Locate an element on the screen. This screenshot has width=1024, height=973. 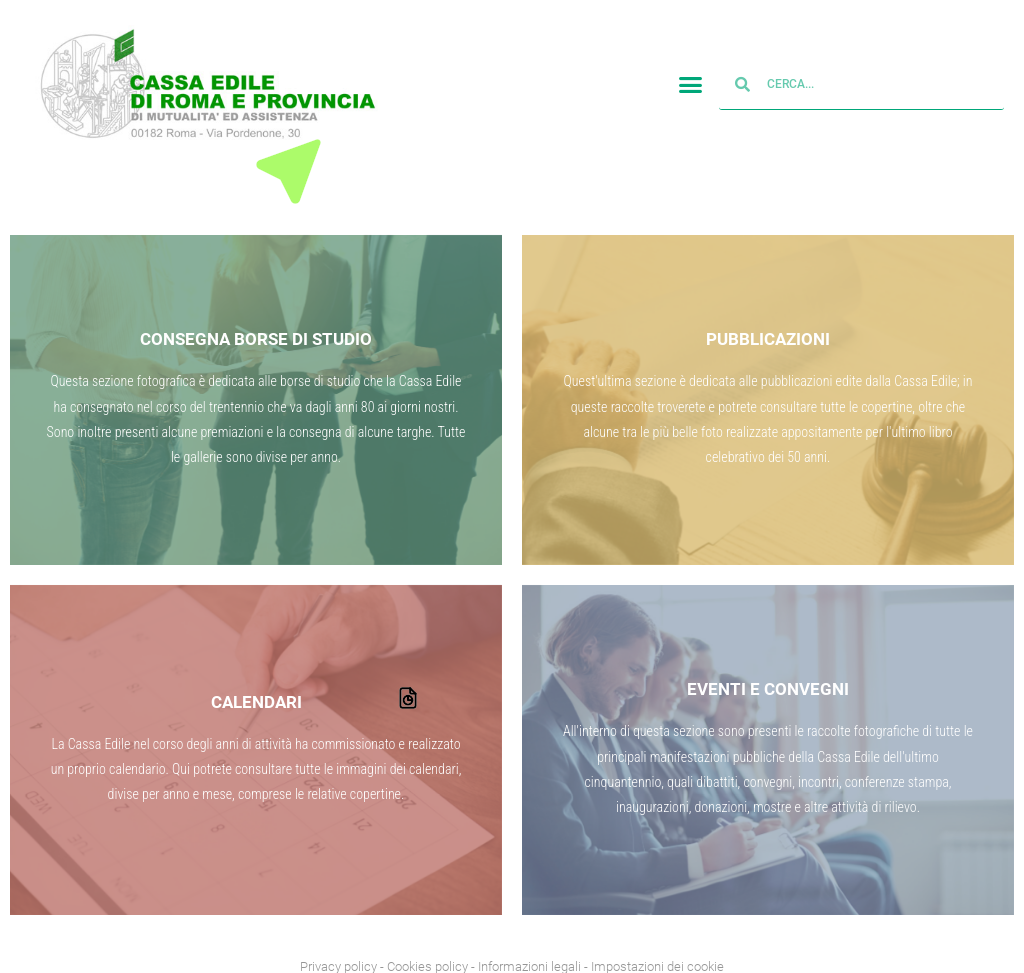
view file with chart or analytics data is located at coordinates (408, 698).